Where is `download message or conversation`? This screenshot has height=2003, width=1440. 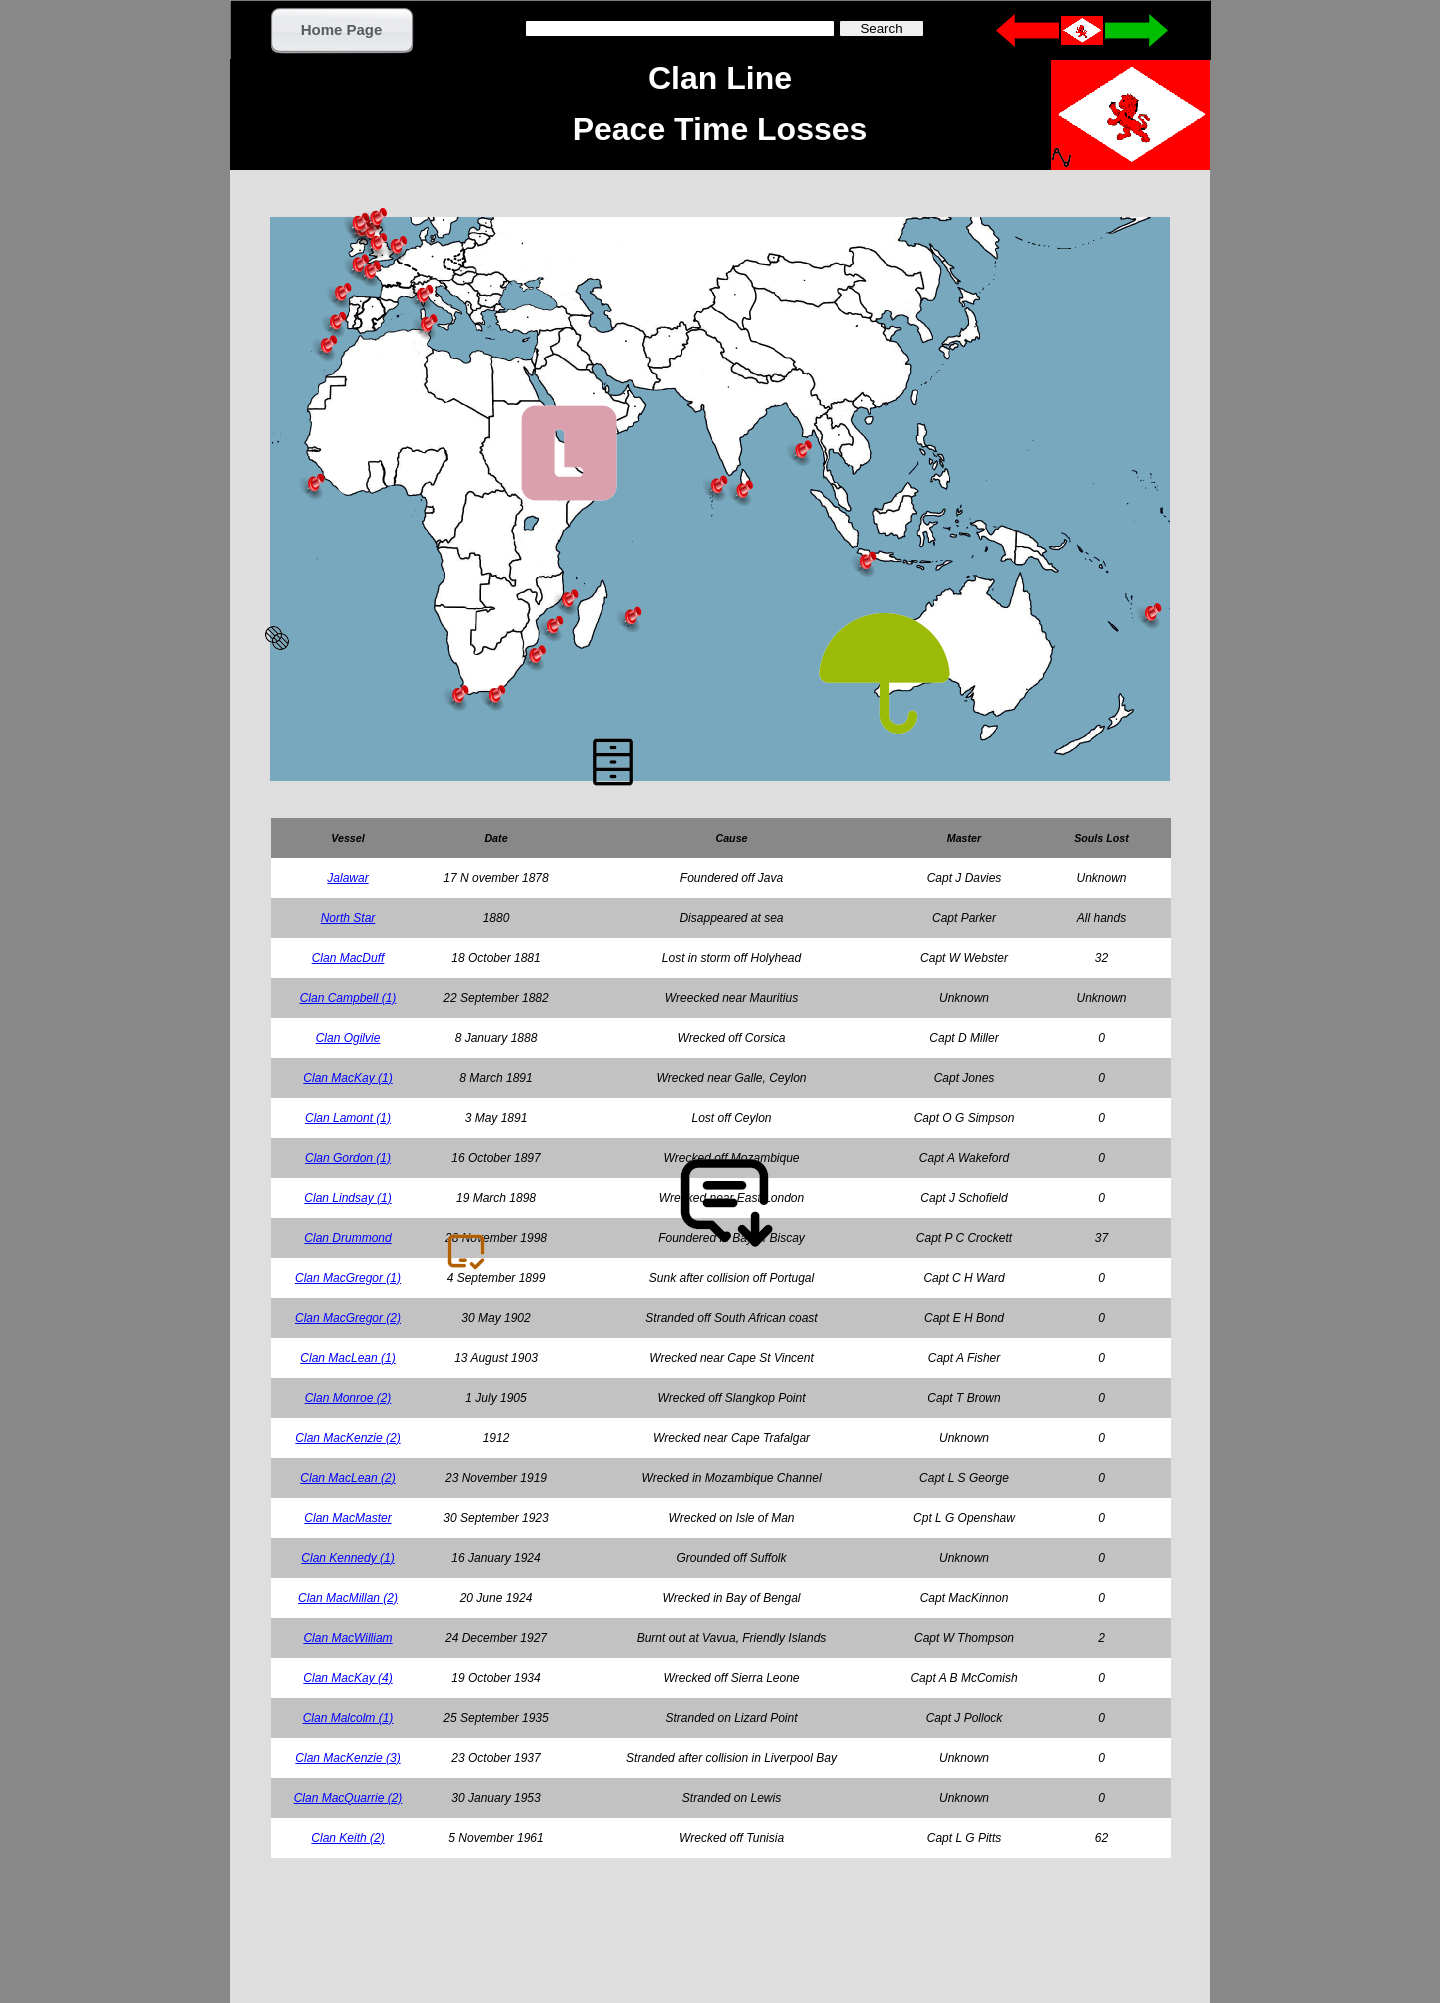 download message or conversation is located at coordinates (724, 1198).